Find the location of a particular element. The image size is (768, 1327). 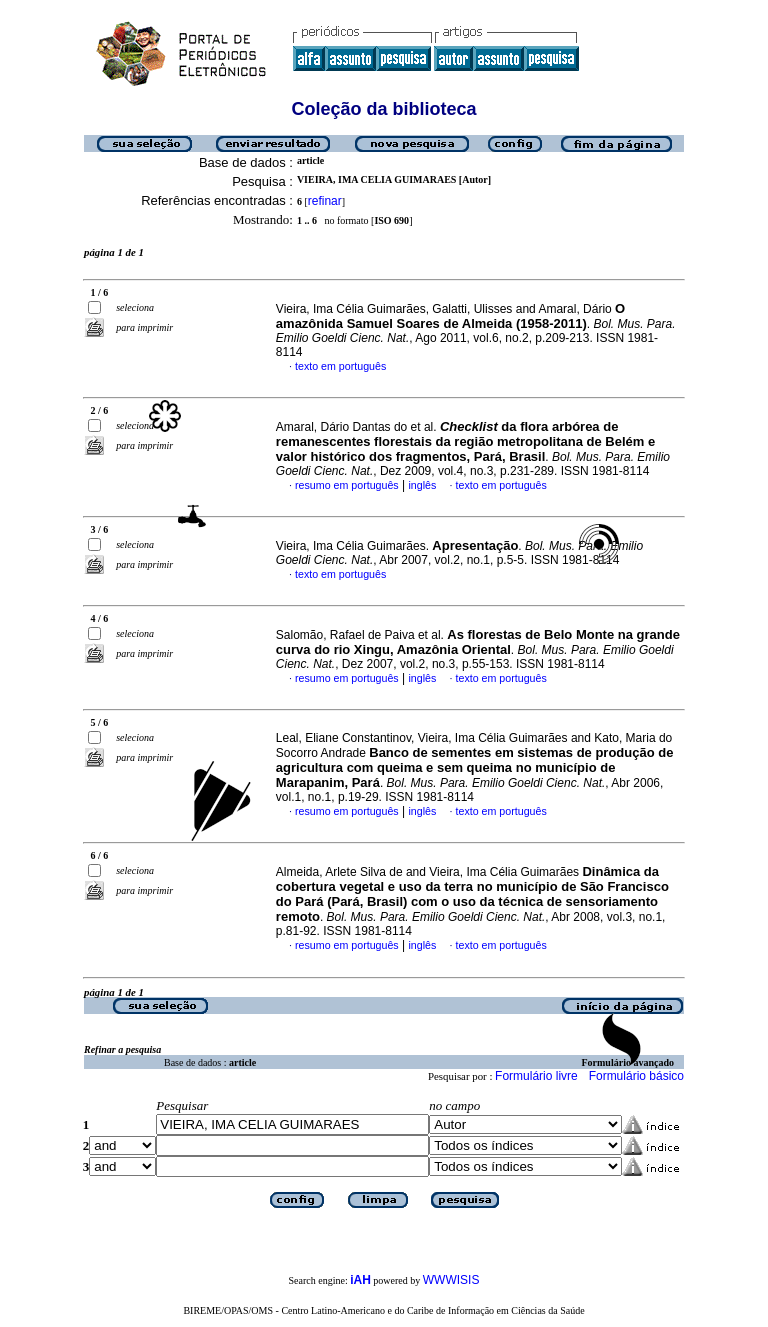

open the trillertv streaming app is located at coordinates (221, 801).